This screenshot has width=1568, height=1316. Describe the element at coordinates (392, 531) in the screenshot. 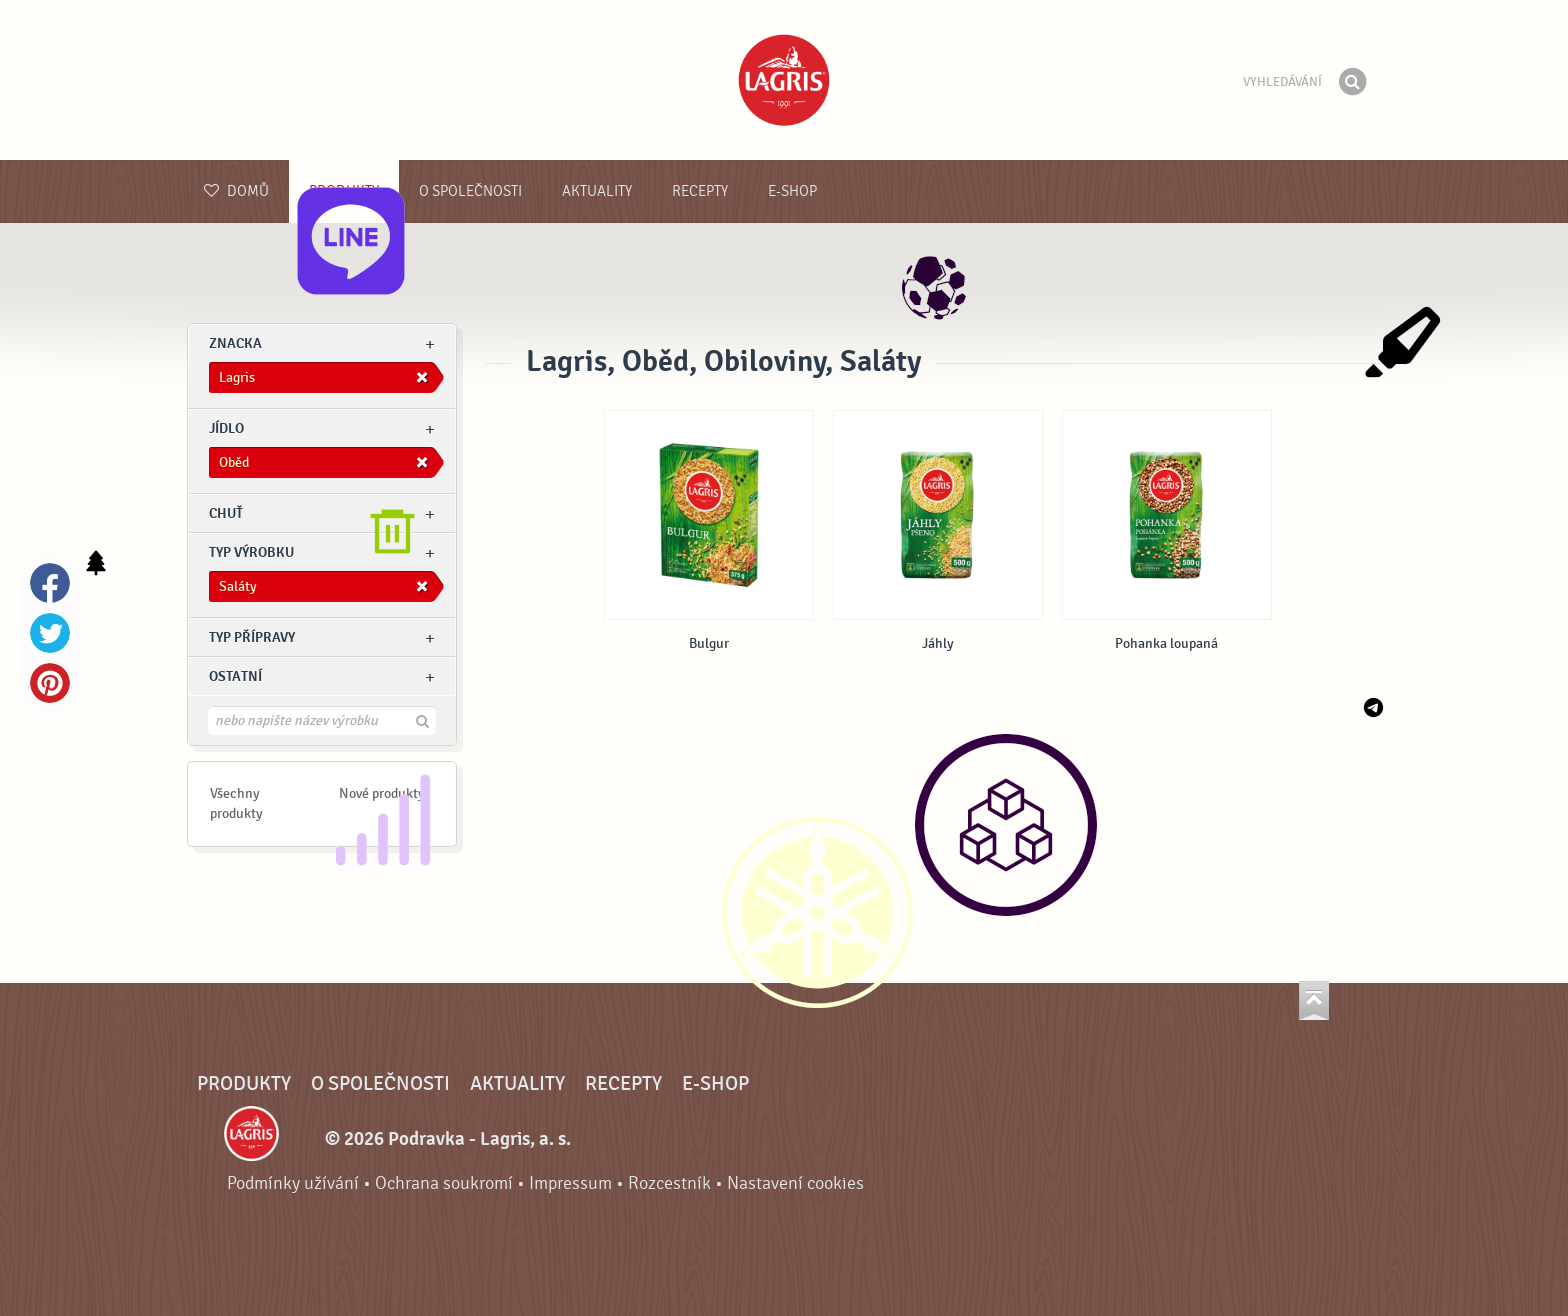

I see `delete selected item` at that location.